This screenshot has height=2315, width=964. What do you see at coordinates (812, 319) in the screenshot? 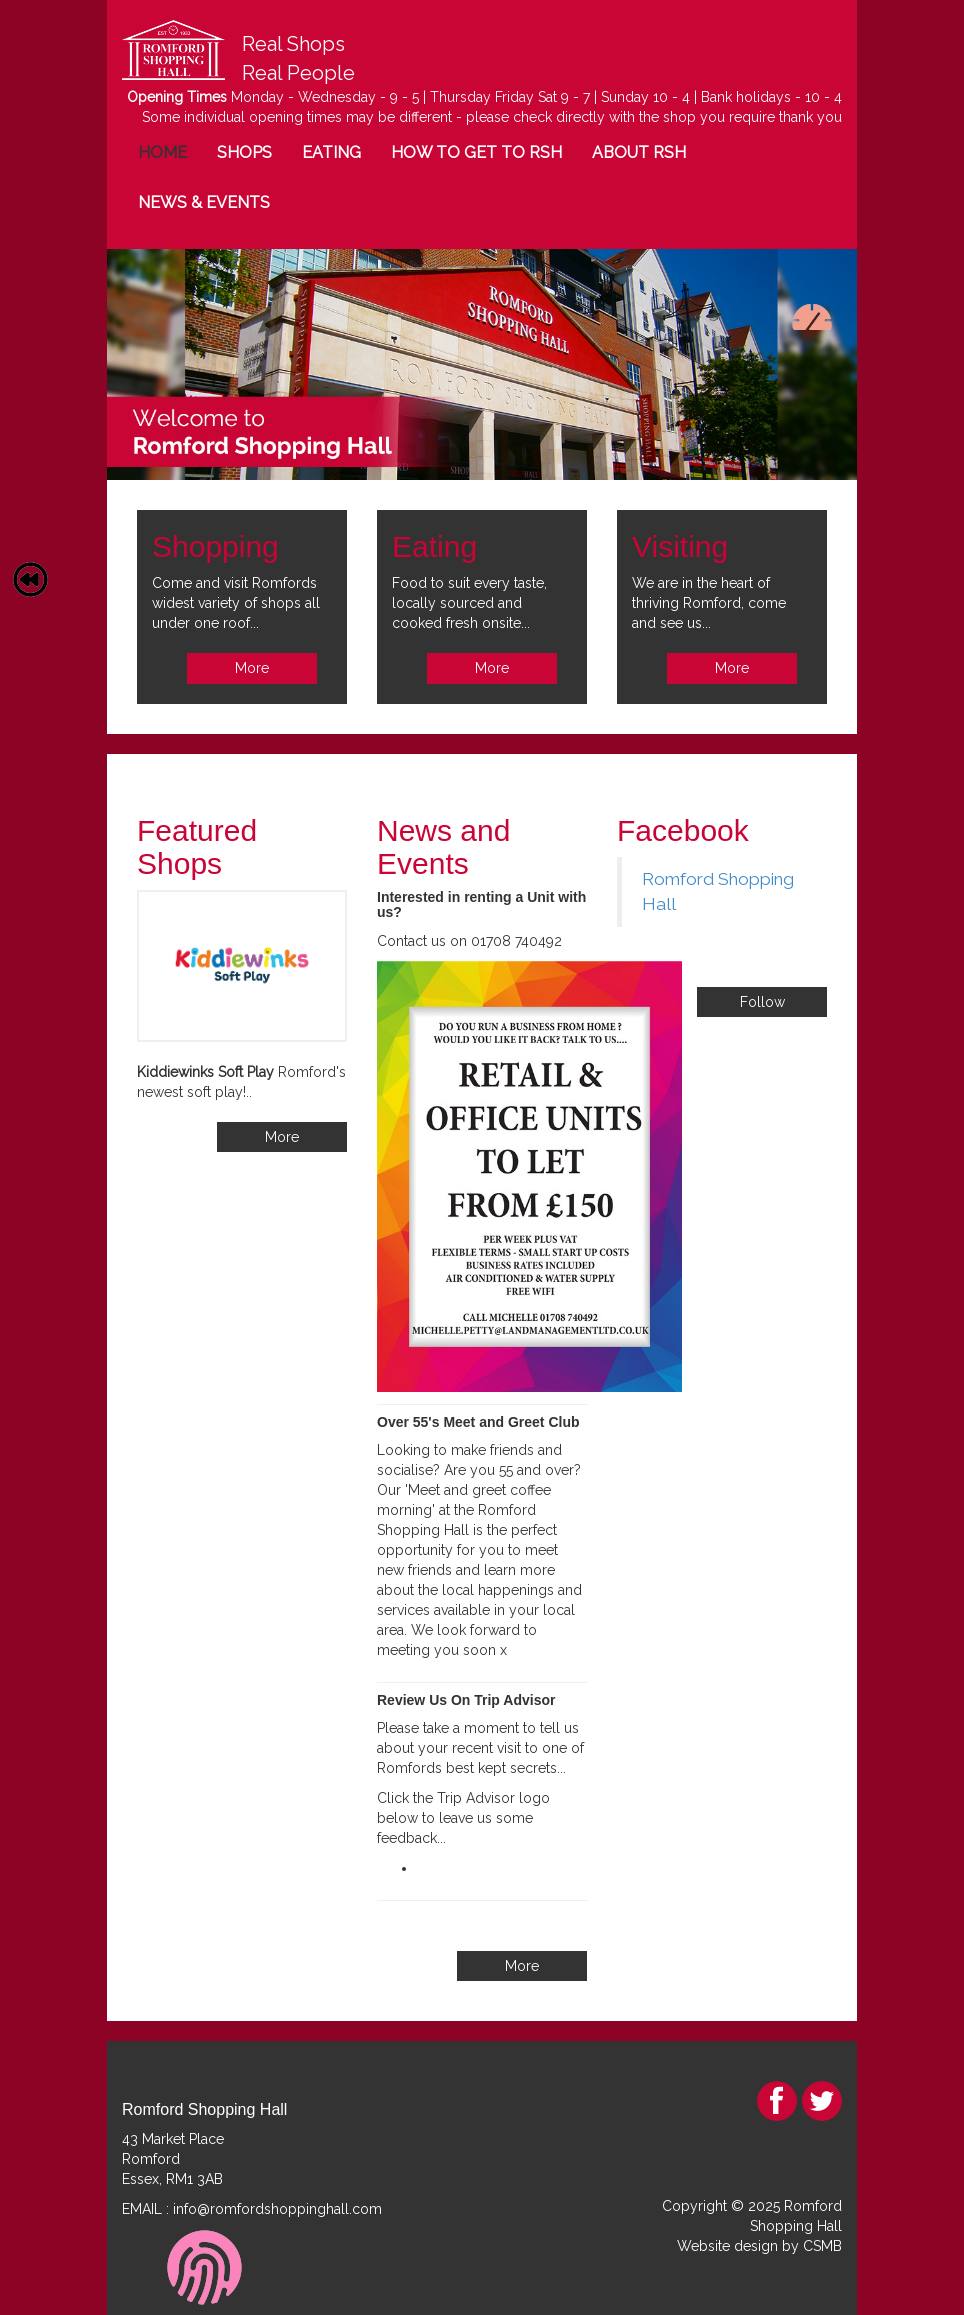
I see `view performance metrics or speed` at bounding box center [812, 319].